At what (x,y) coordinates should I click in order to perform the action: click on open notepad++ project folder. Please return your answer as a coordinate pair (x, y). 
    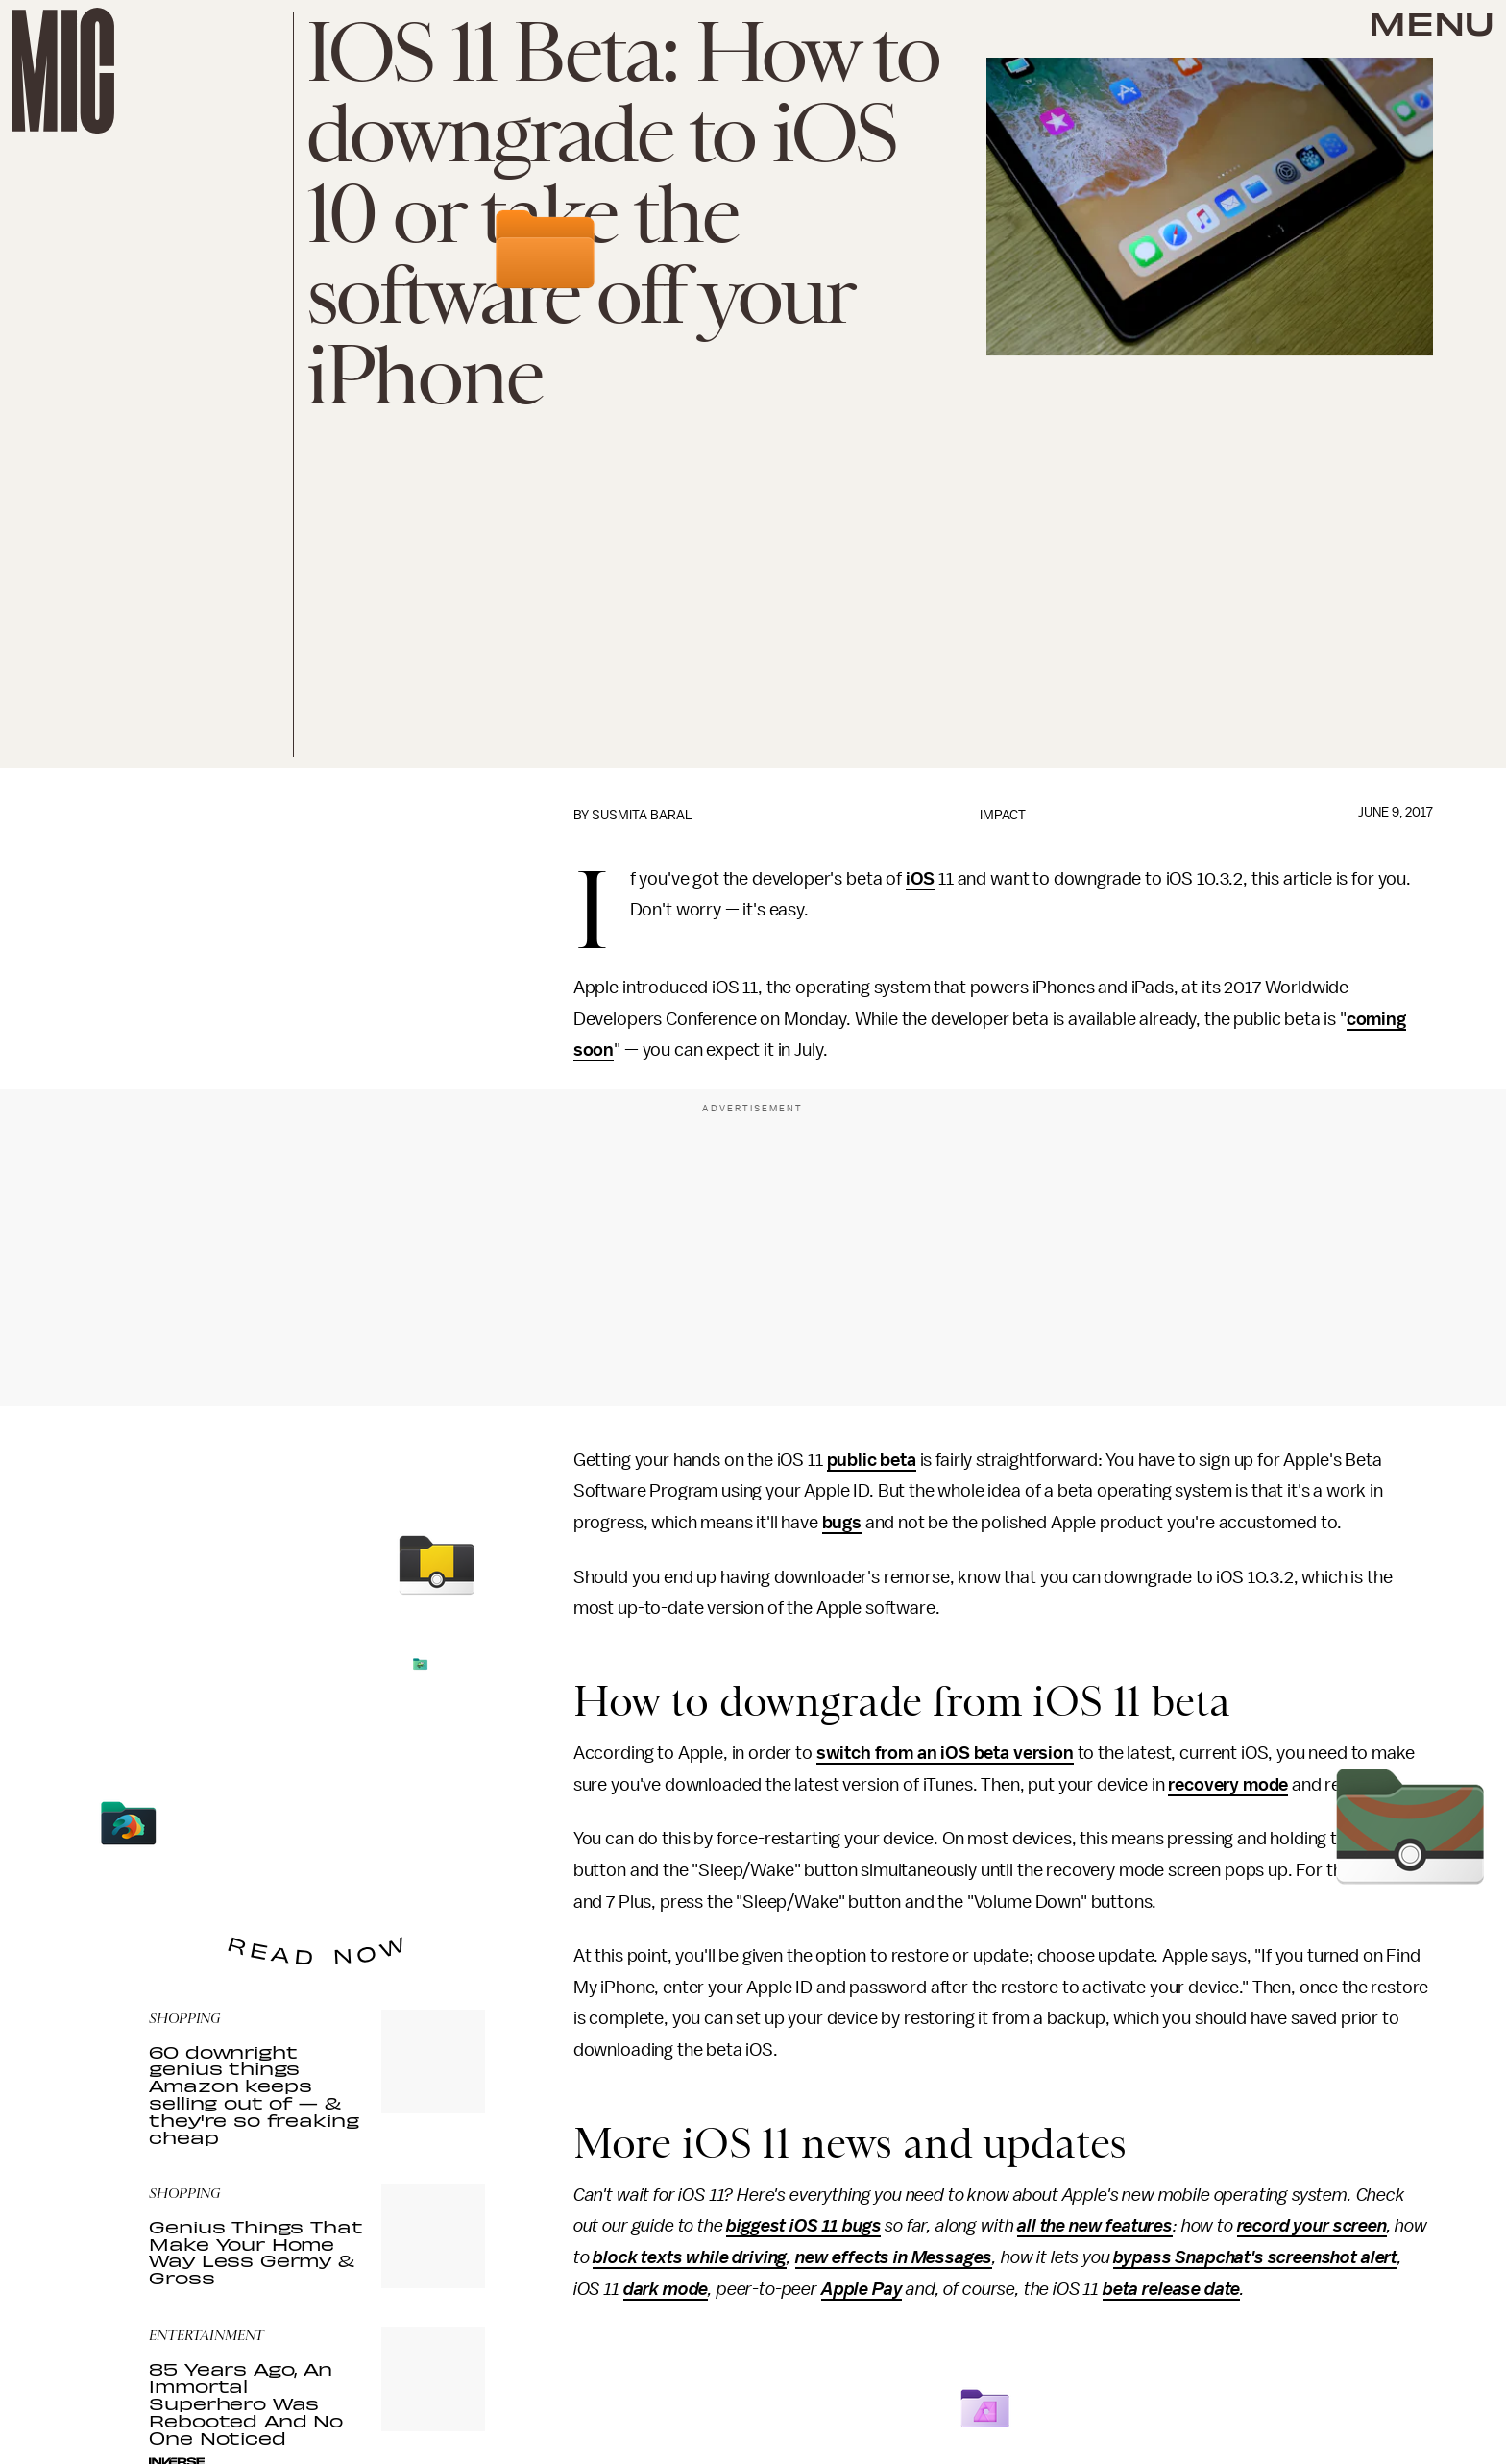
    Looking at the image, I should click on (420, 1664).